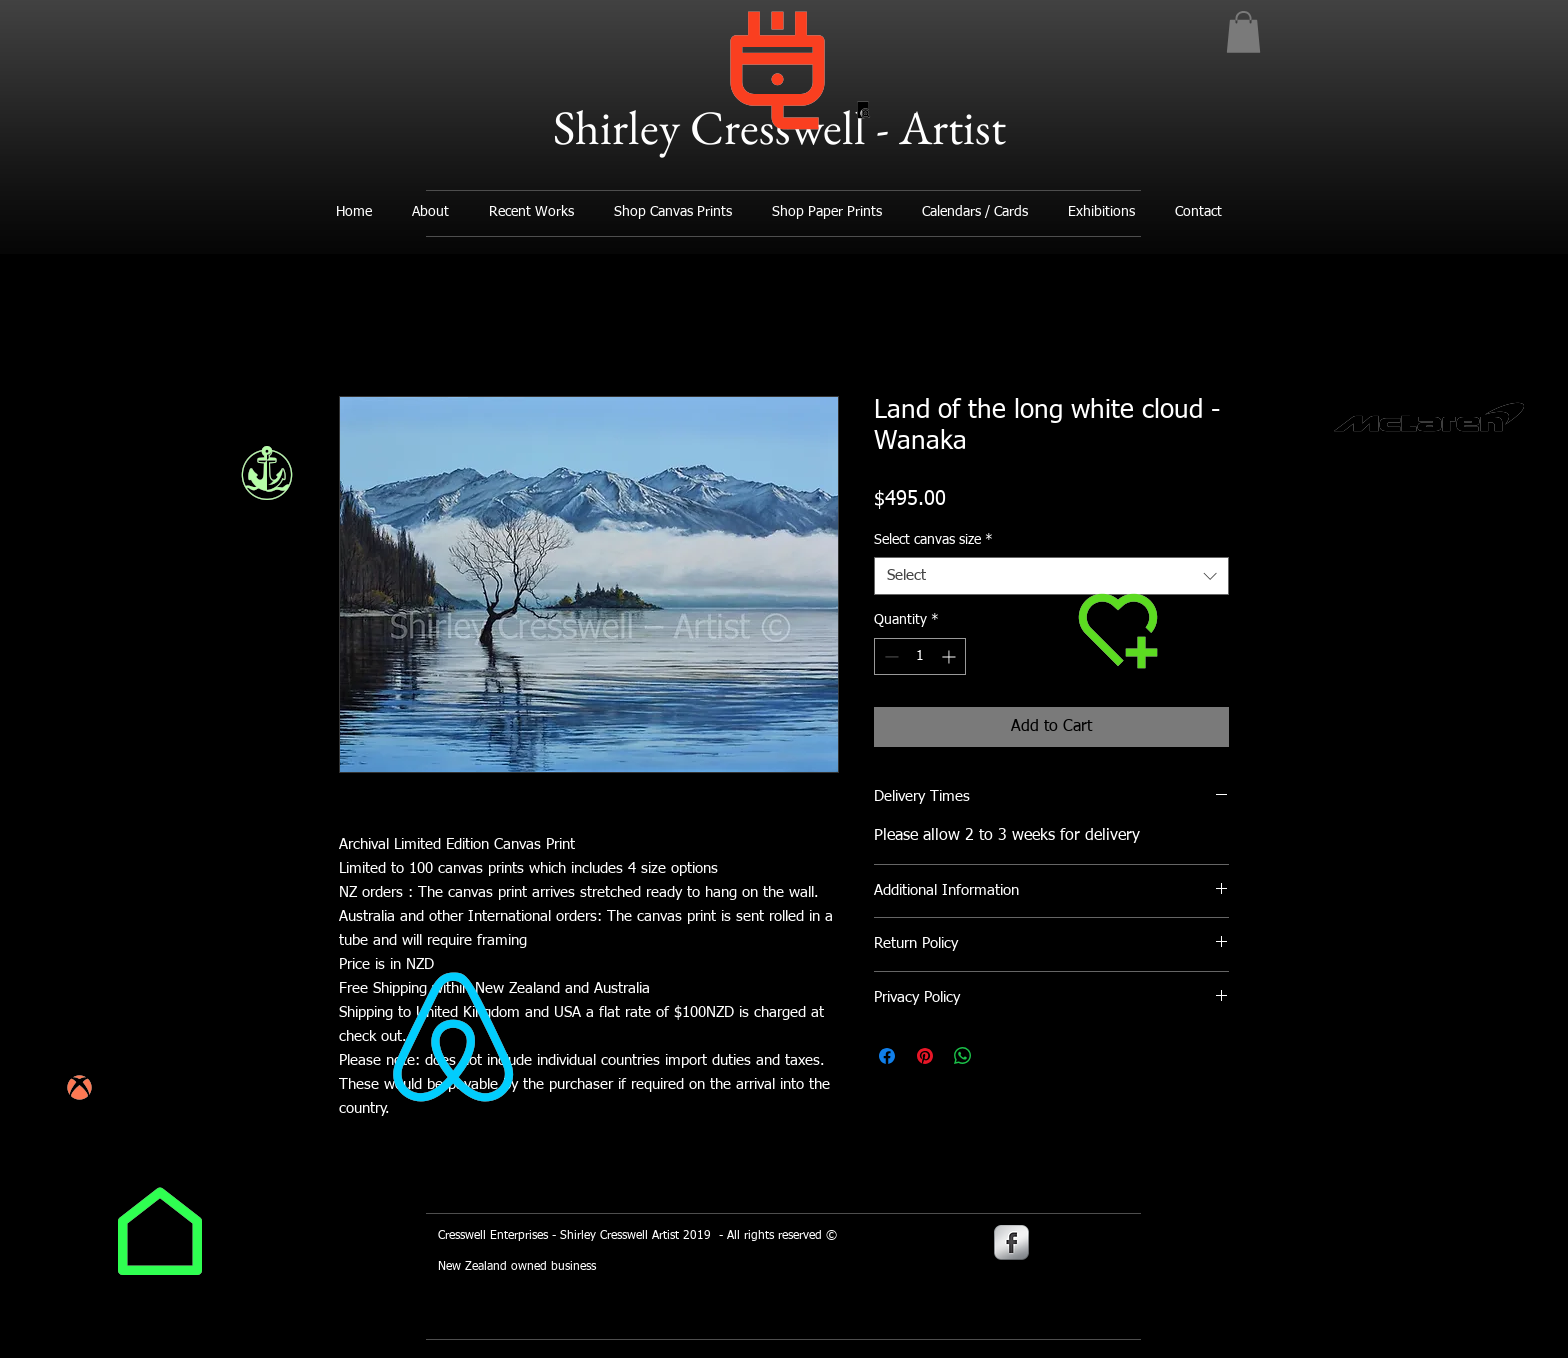  What do you see at coordinates (777, 70) in the screenshot?
I see `connect to power or charging` at bounding box center [777, 70].